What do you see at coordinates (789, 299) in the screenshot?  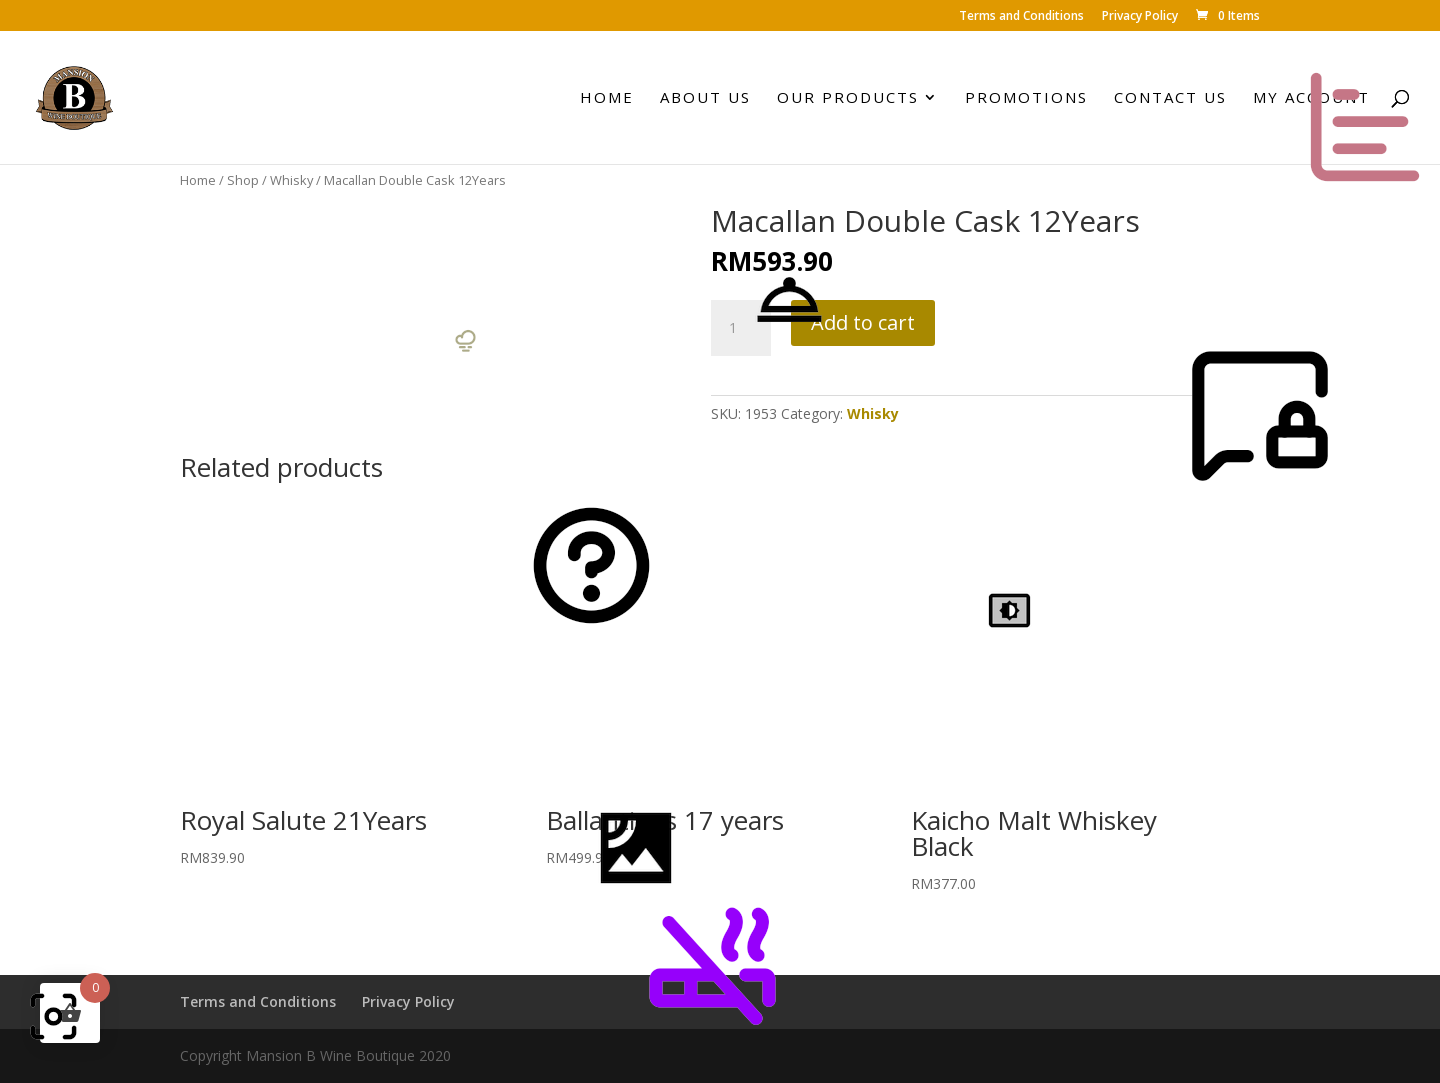 I see `request room service or hotel amenities` at bounding box center [789, 299].